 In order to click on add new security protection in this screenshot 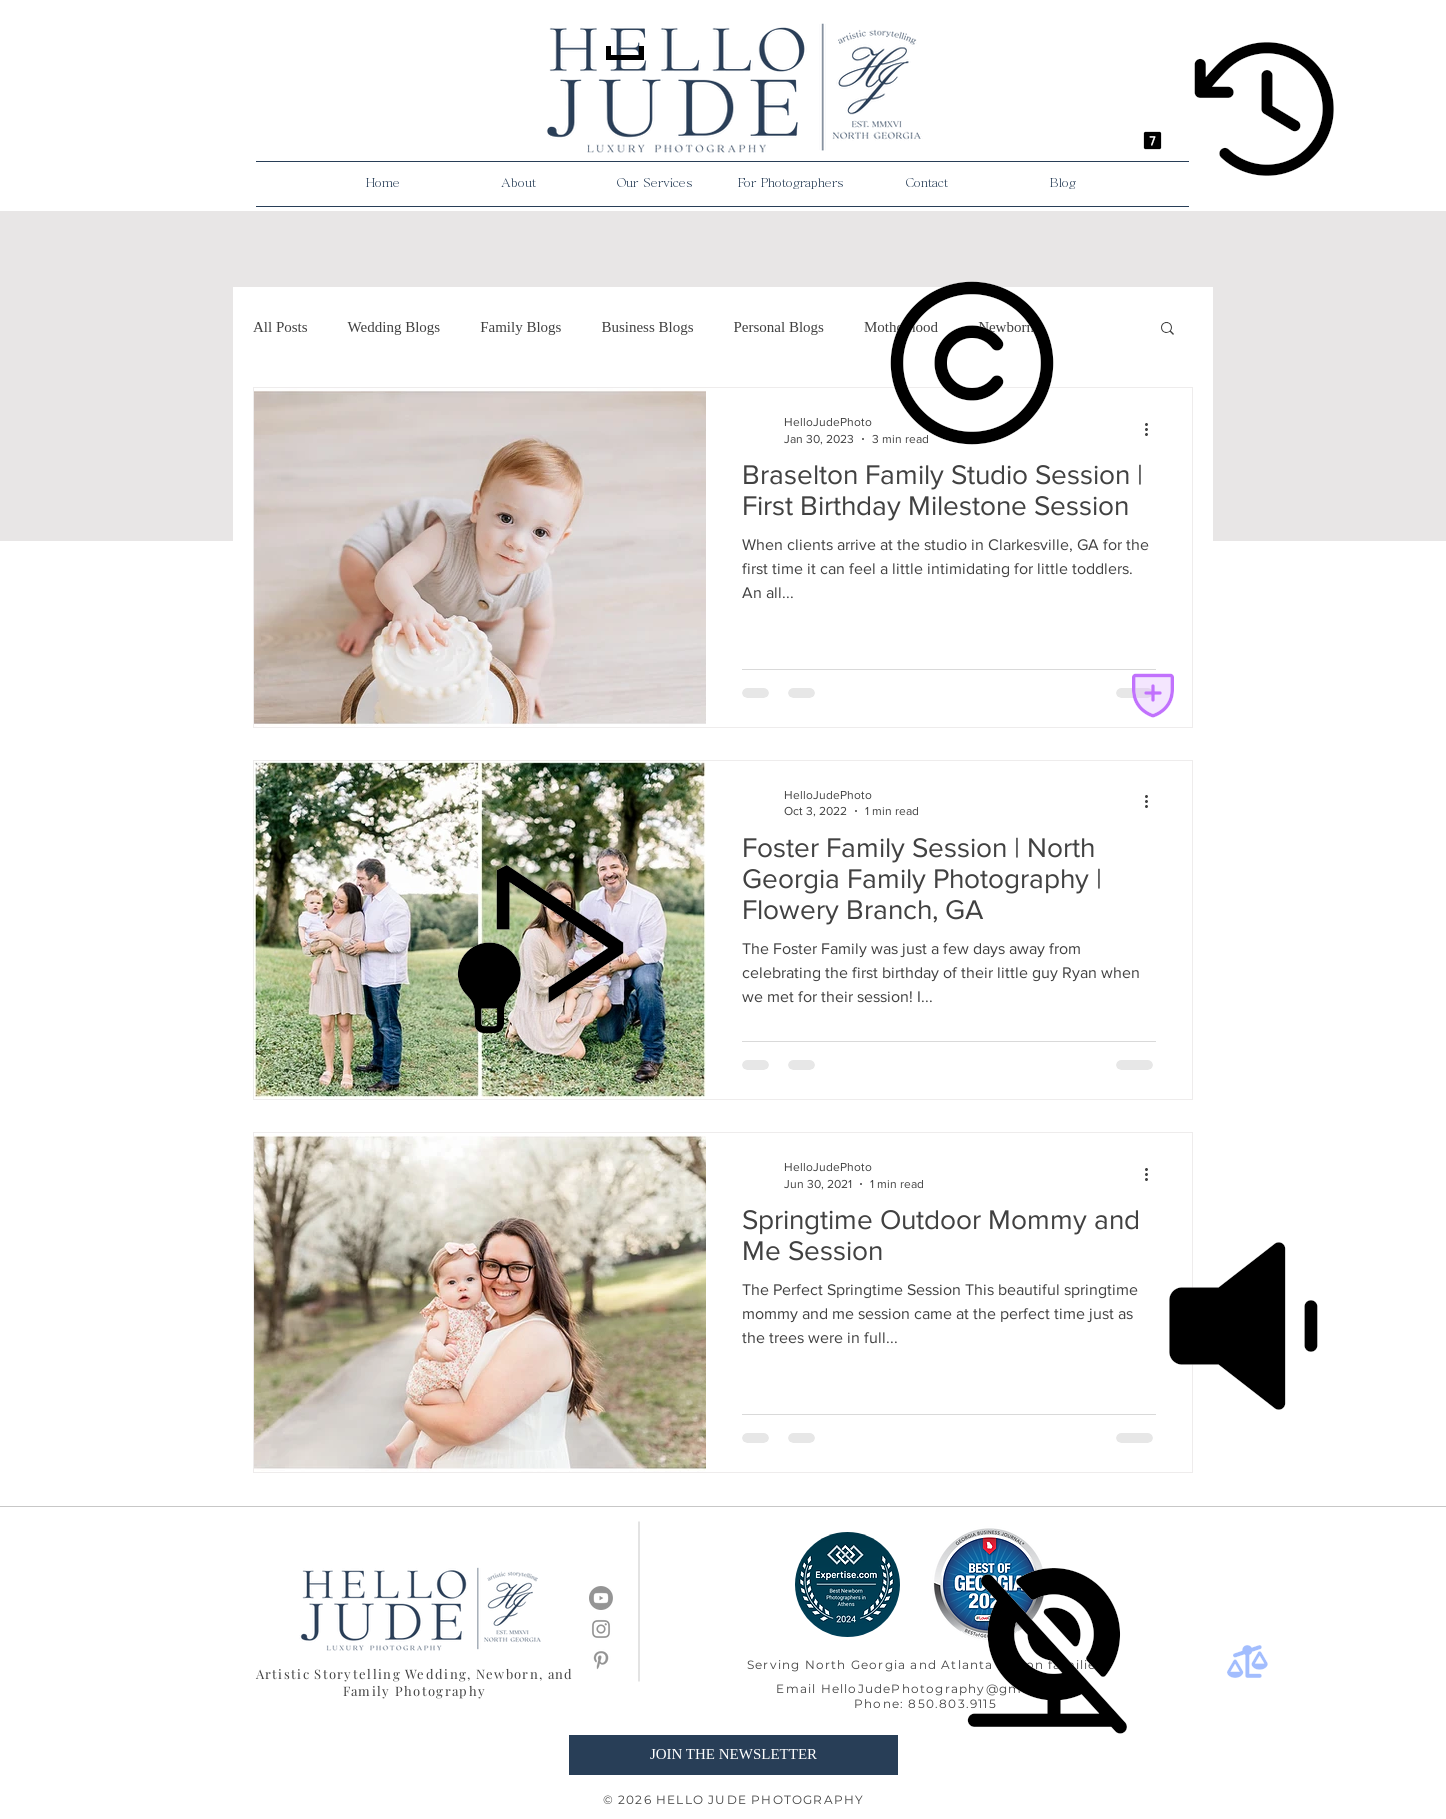, I will do `click(1153, 693)`.